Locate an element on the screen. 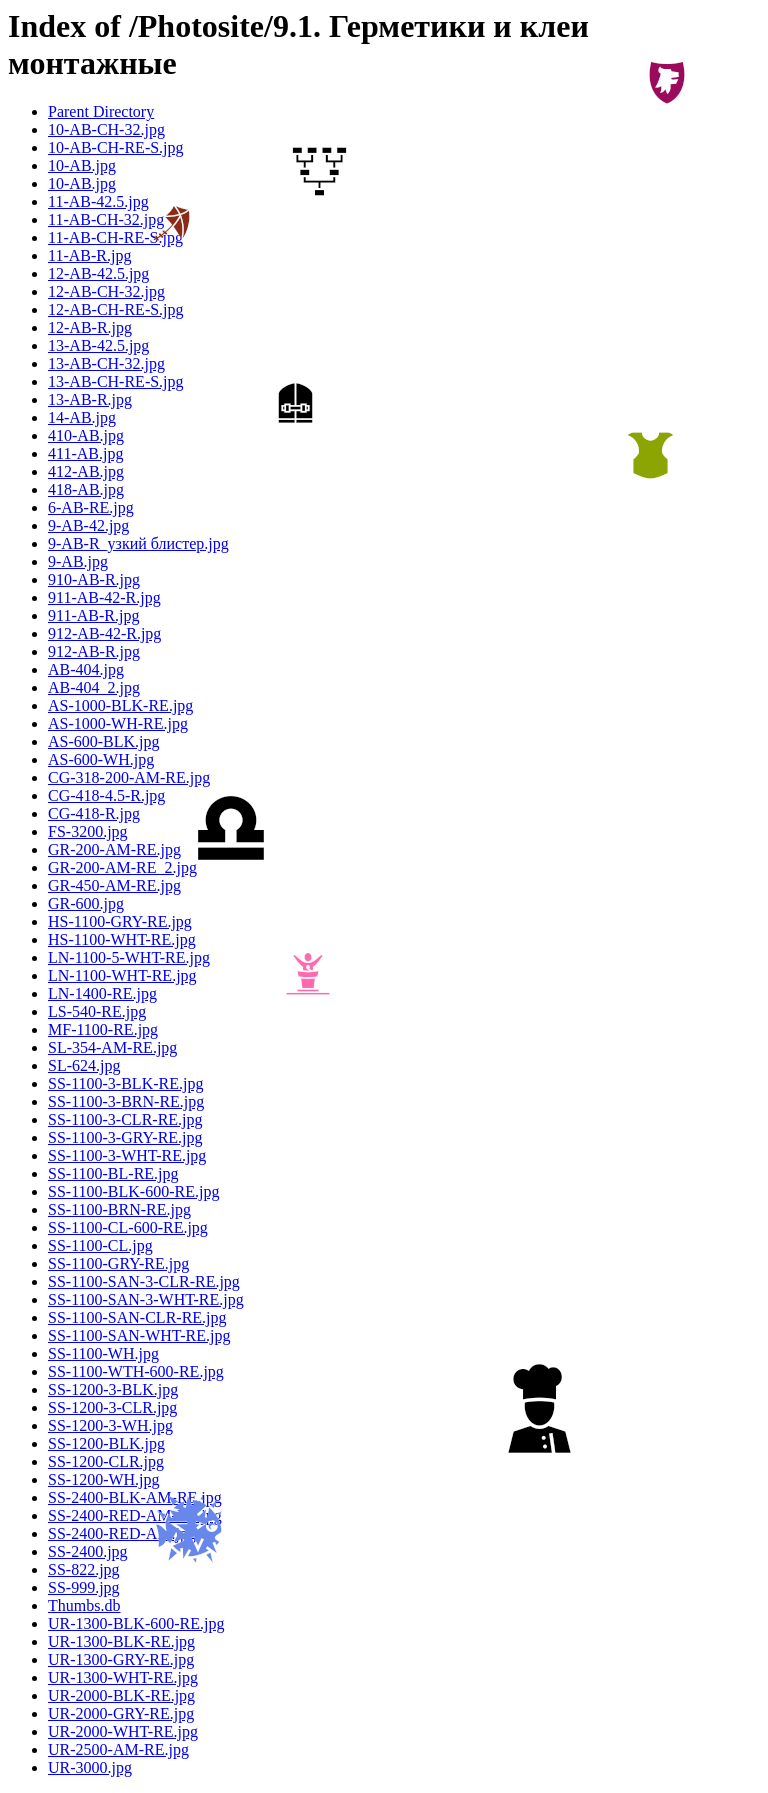  equip body armor or protective vest is located at coordinates (650, 455).